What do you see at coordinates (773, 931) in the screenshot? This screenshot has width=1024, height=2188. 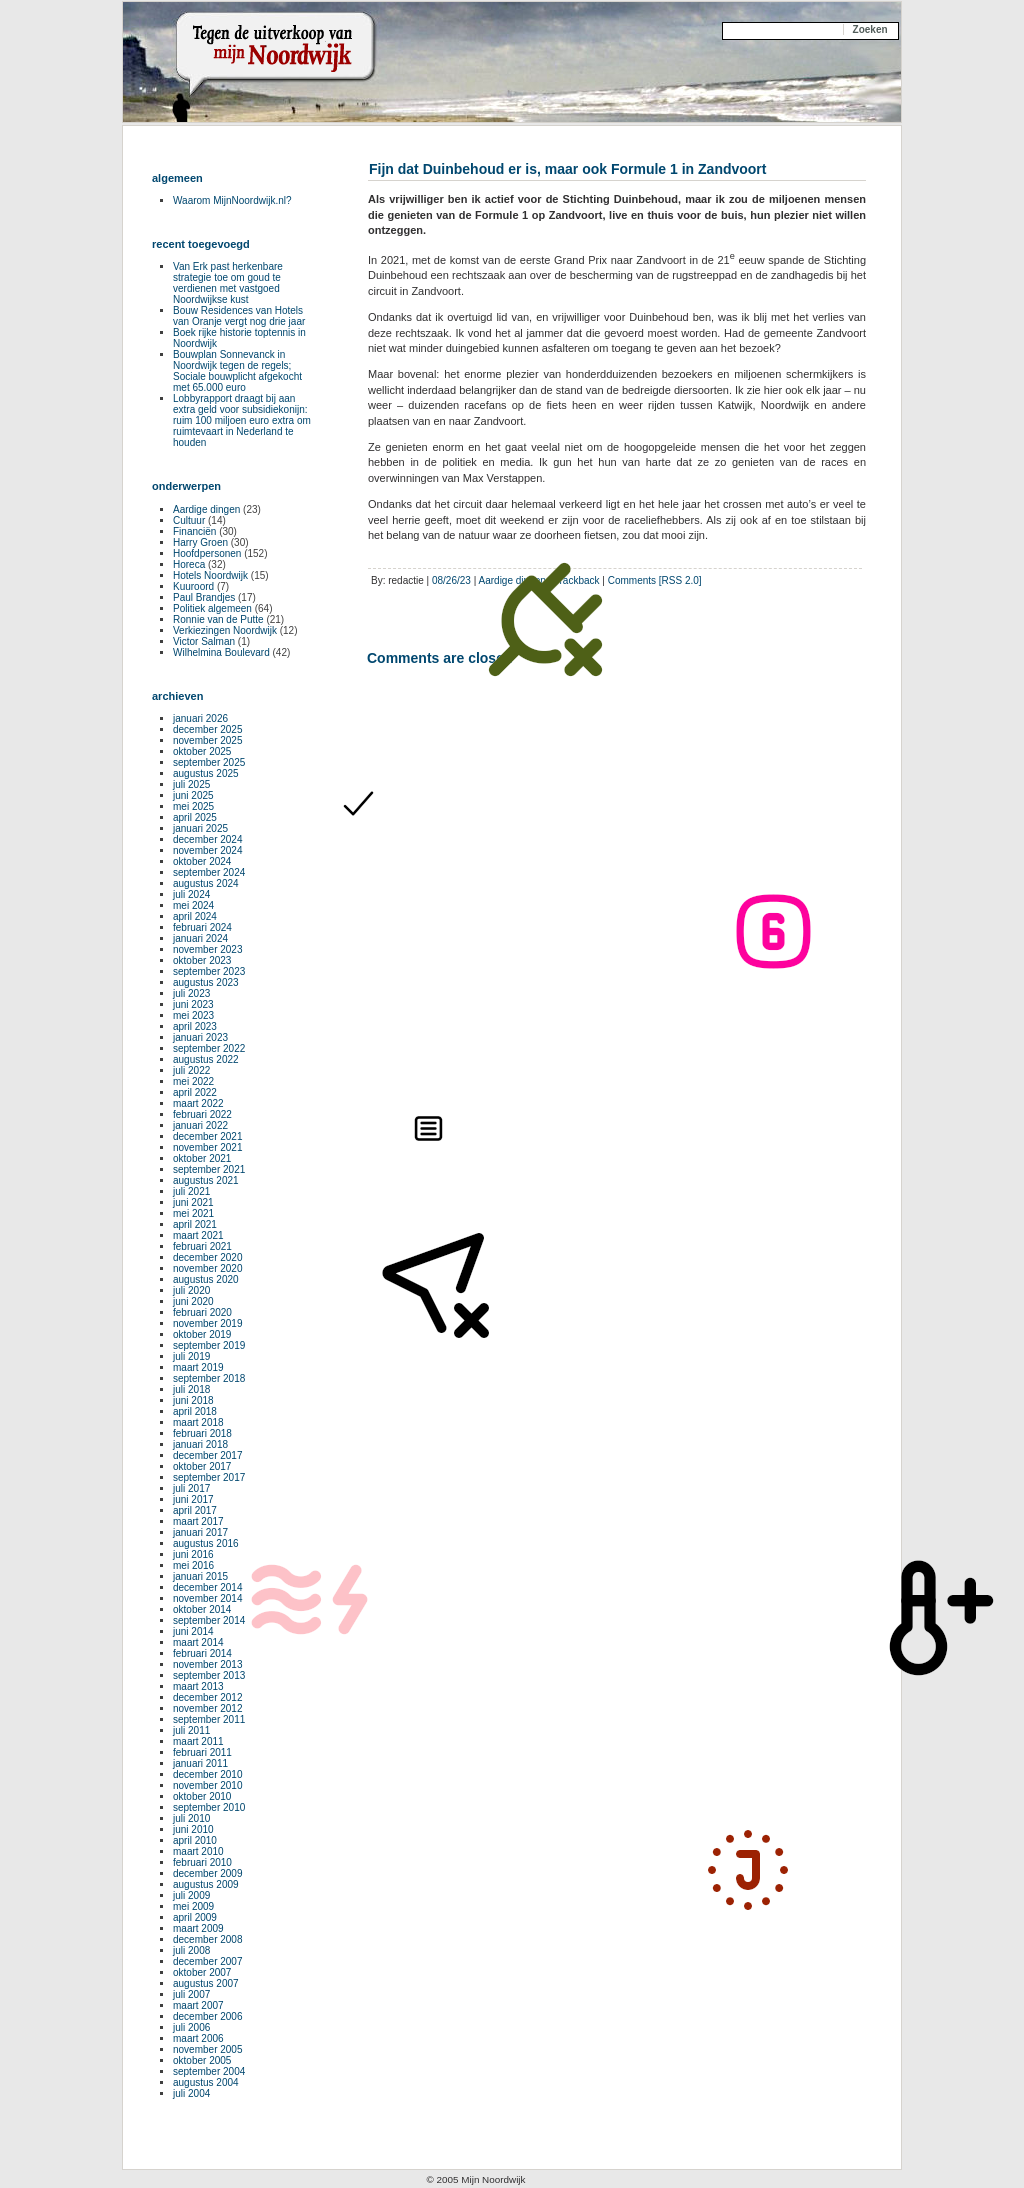 I see `indicates step 6 in a multi-step process` at bounding box center [773, 931].